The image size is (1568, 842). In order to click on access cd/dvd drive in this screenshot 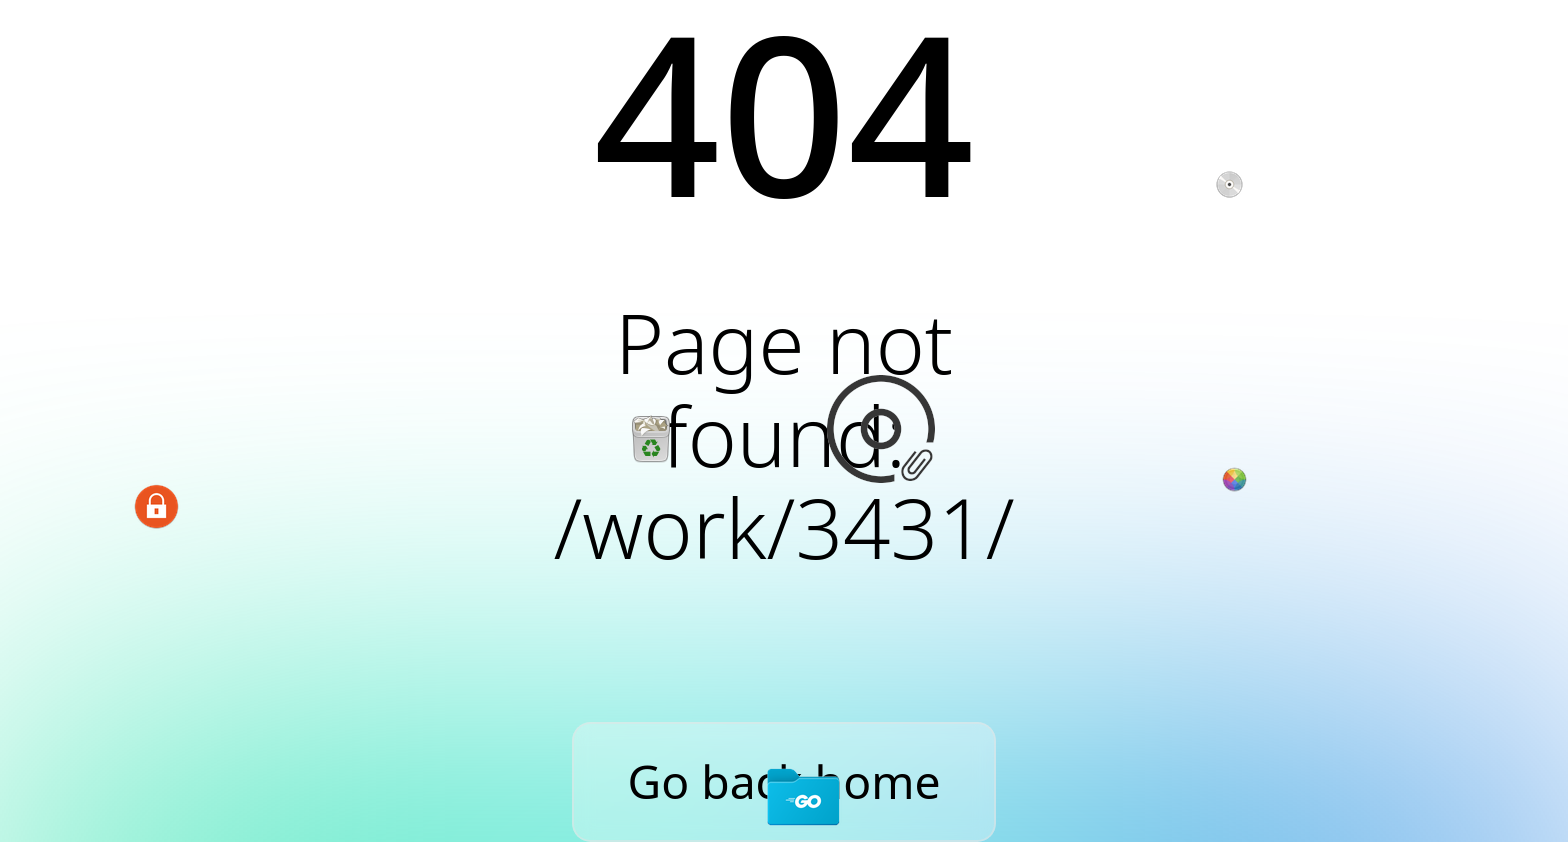, I will do `click(1229, 184)`.